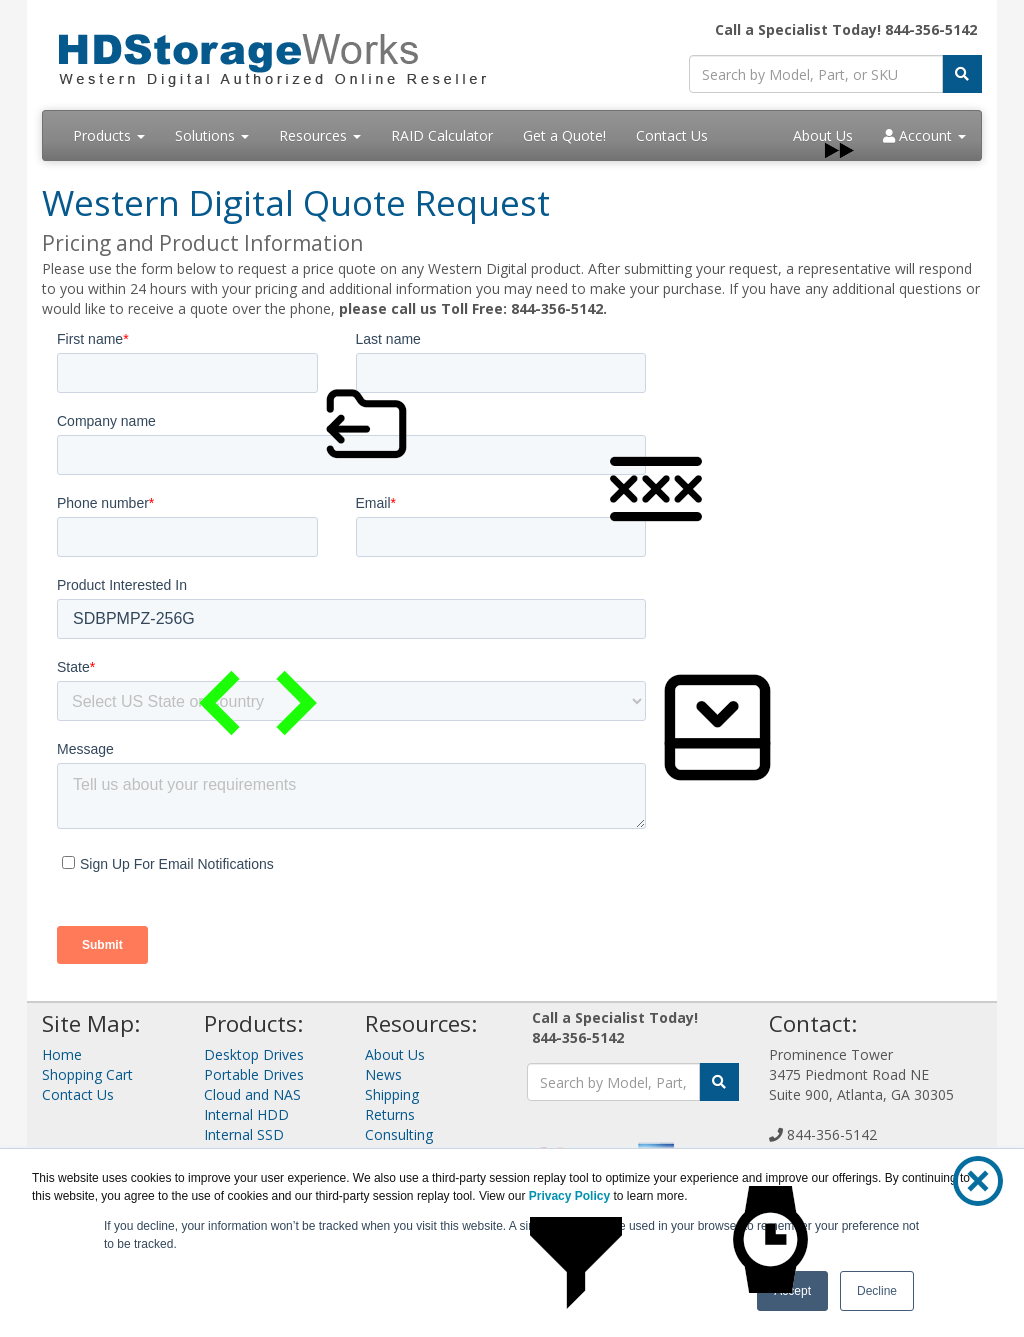 The height and width of the screenshot is (1337, 1024). Describe the element at coordinates (839, 150) in the screenshot. I see `skip to next track or media` at that location.